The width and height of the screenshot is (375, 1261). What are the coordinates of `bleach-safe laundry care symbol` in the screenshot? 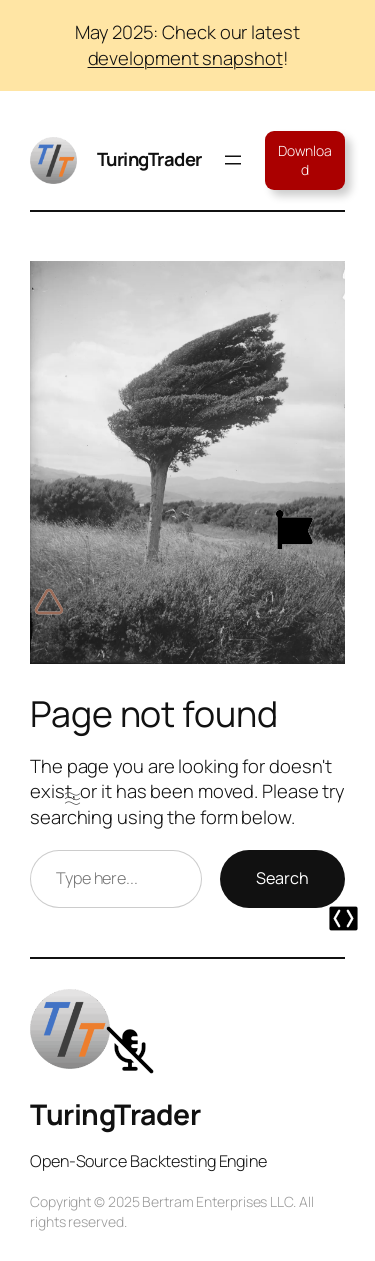 It's located at (49, 603).